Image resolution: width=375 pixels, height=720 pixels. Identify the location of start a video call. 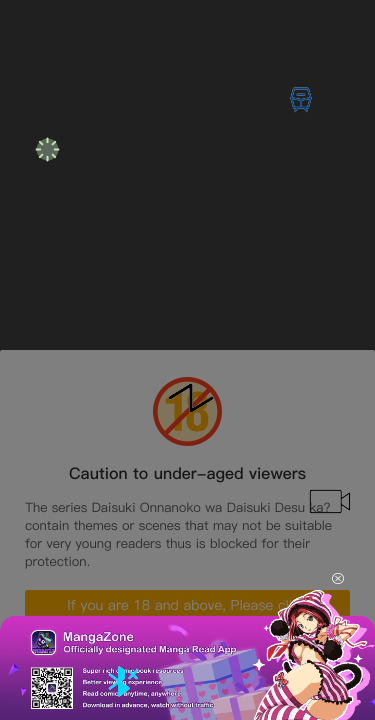
(328, 501).